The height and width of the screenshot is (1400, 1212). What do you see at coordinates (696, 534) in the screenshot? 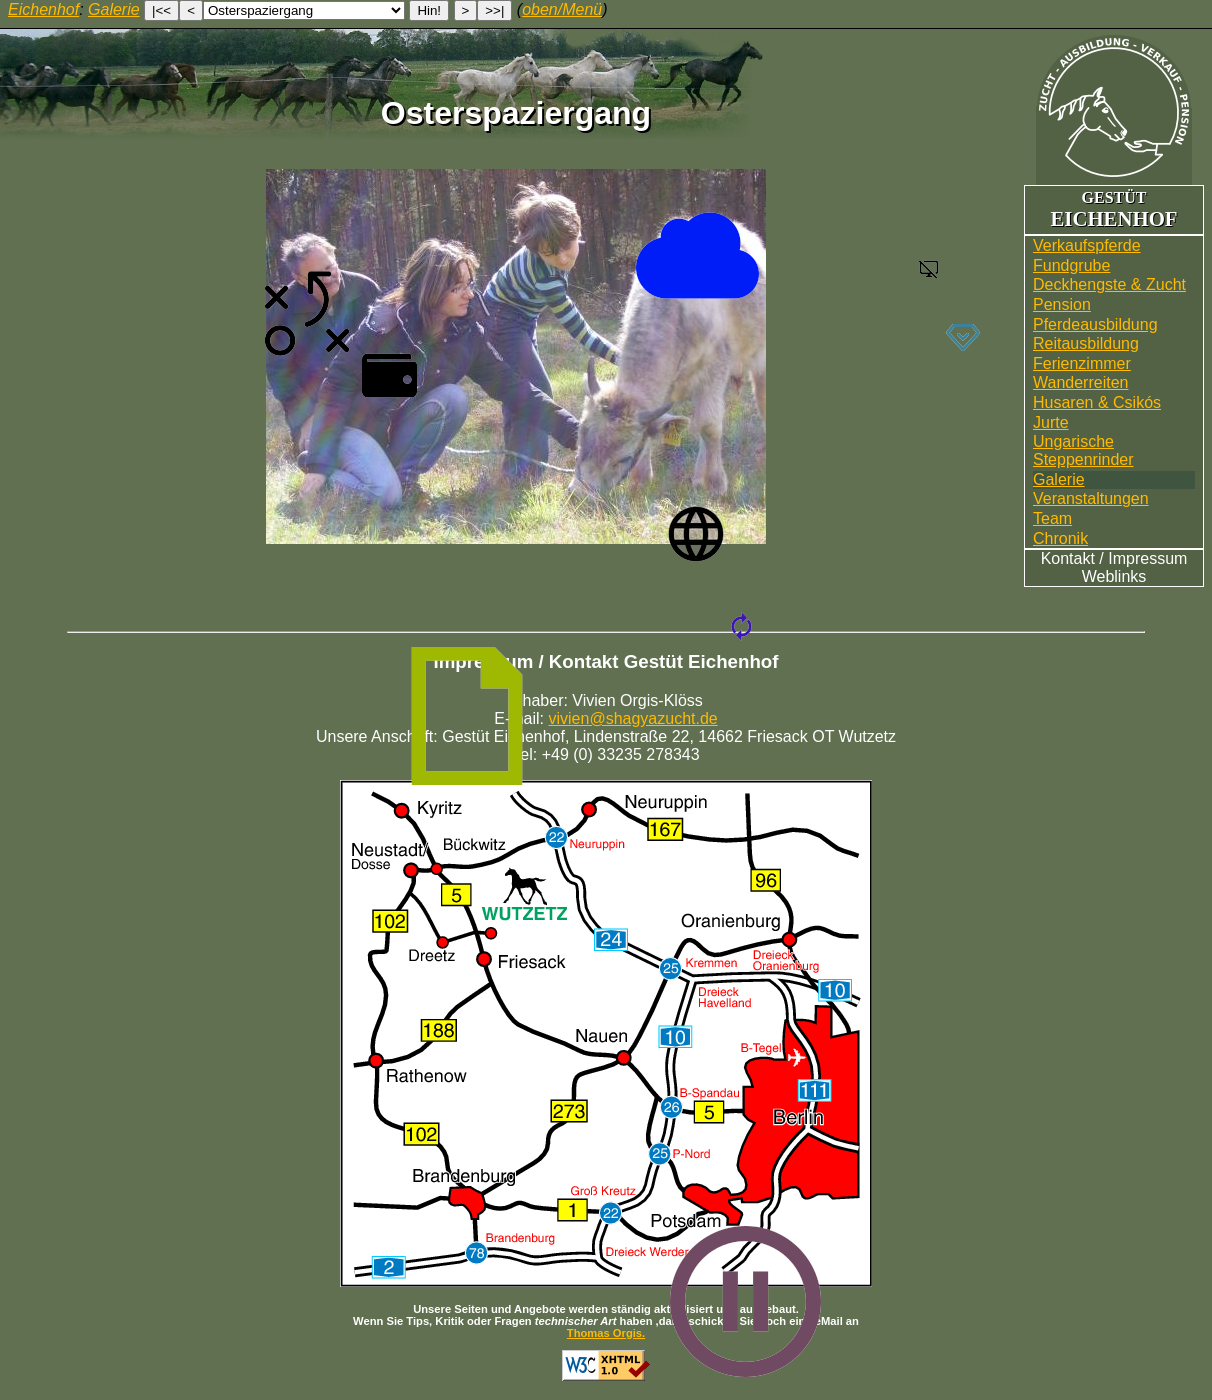
I see `change language or region settings` at bounding box center [696, 534].